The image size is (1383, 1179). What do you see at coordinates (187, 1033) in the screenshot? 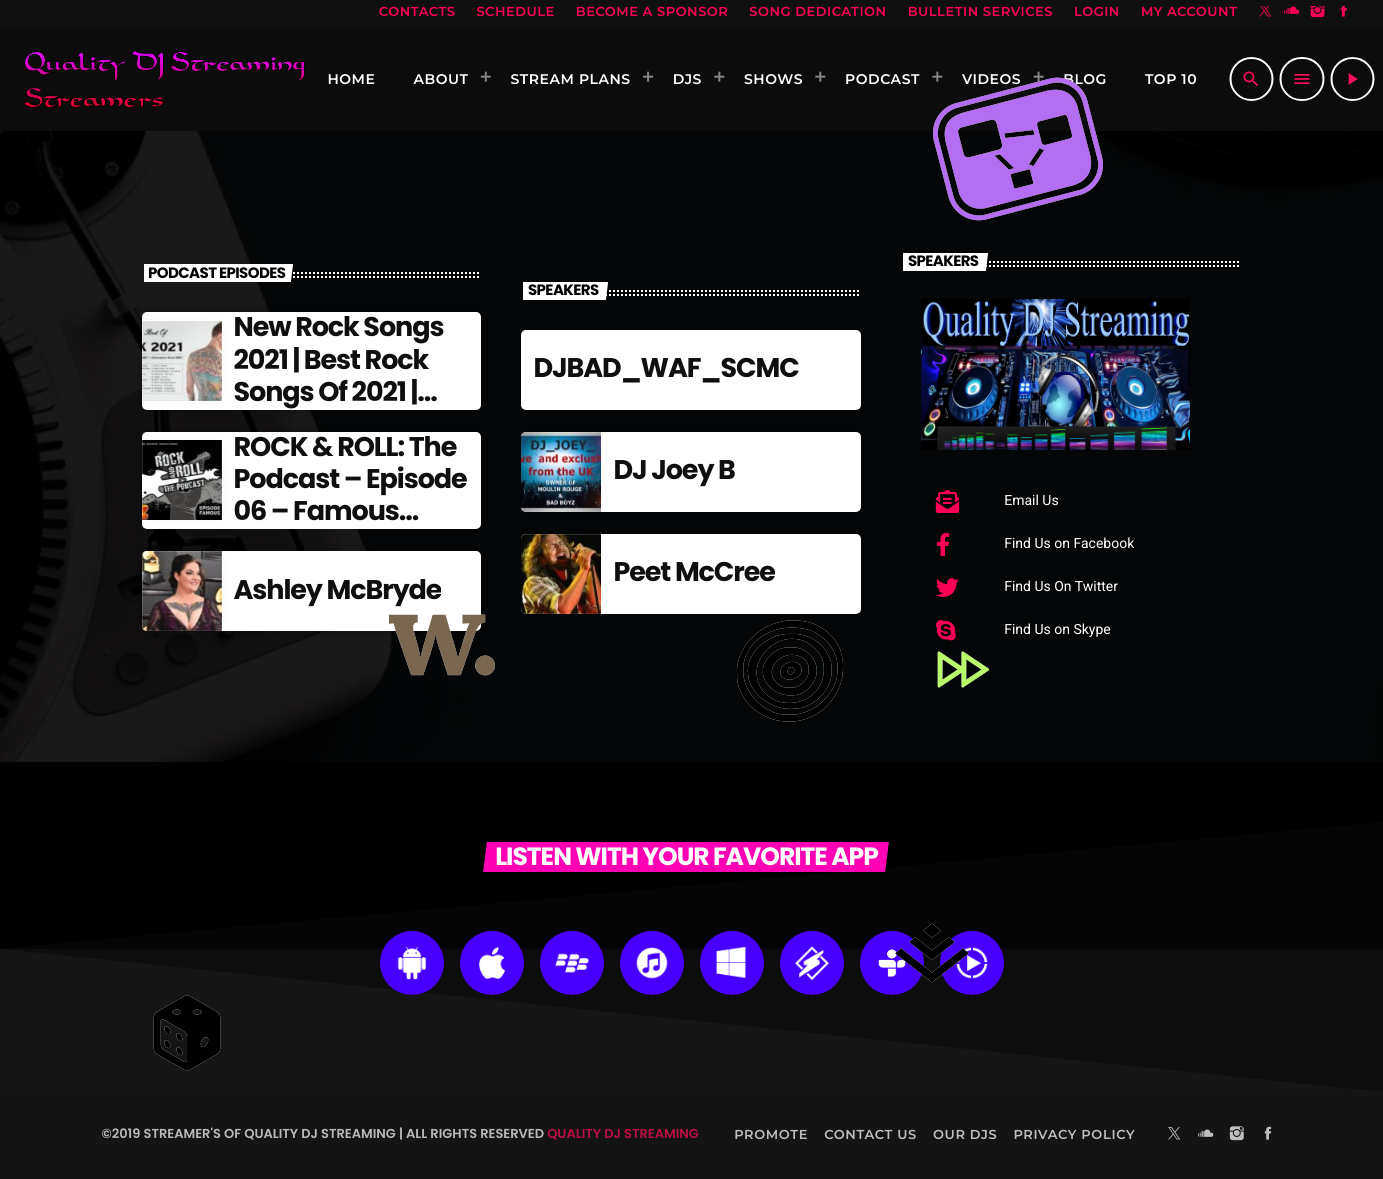
I see `randomize or shuffle content` at bounding box center [187, 1033].